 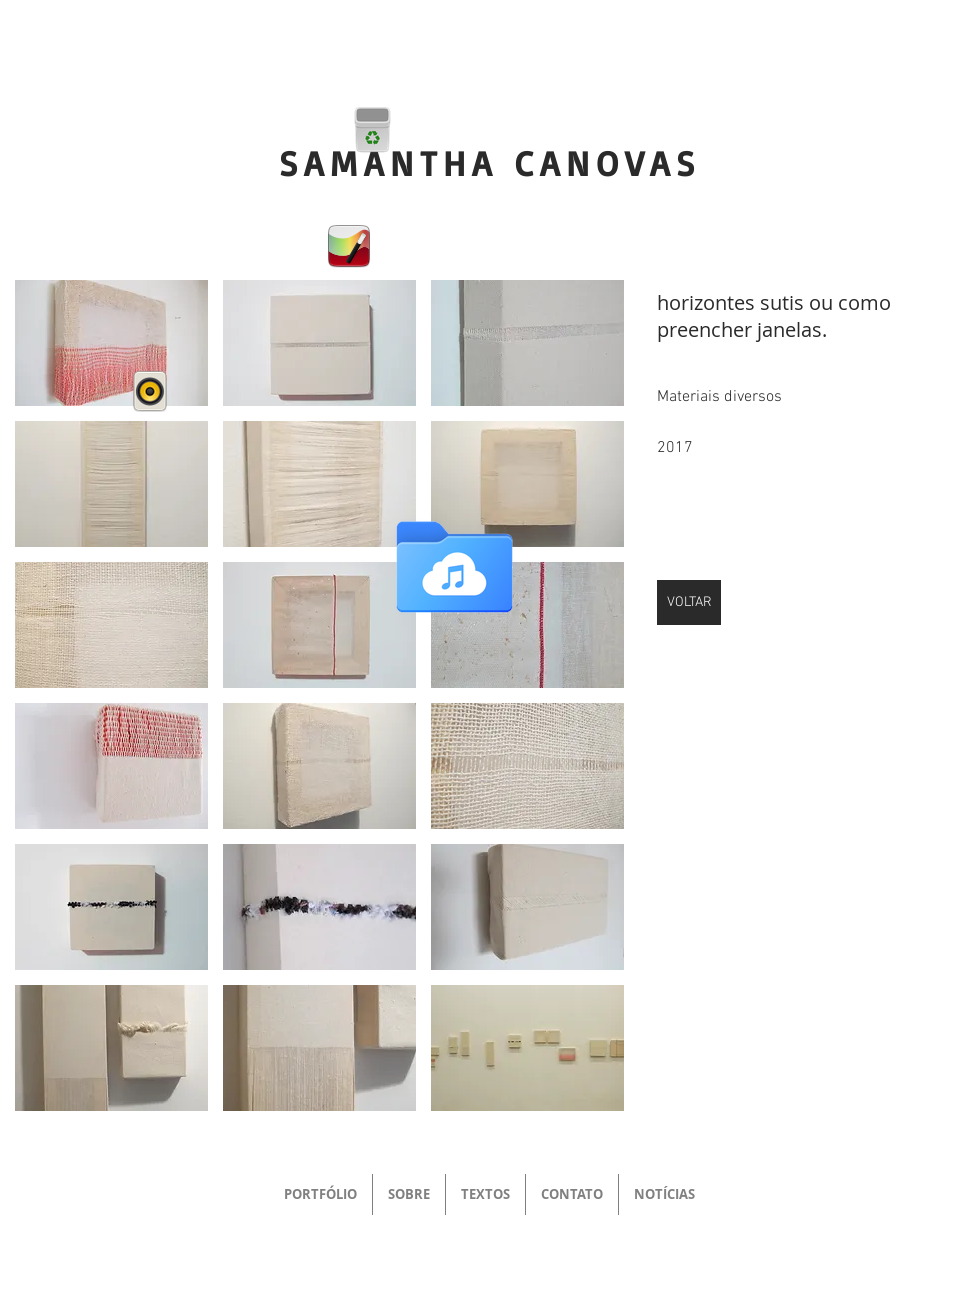 I want to click on open the trash or recycle bin, so click(x=372, y=129).